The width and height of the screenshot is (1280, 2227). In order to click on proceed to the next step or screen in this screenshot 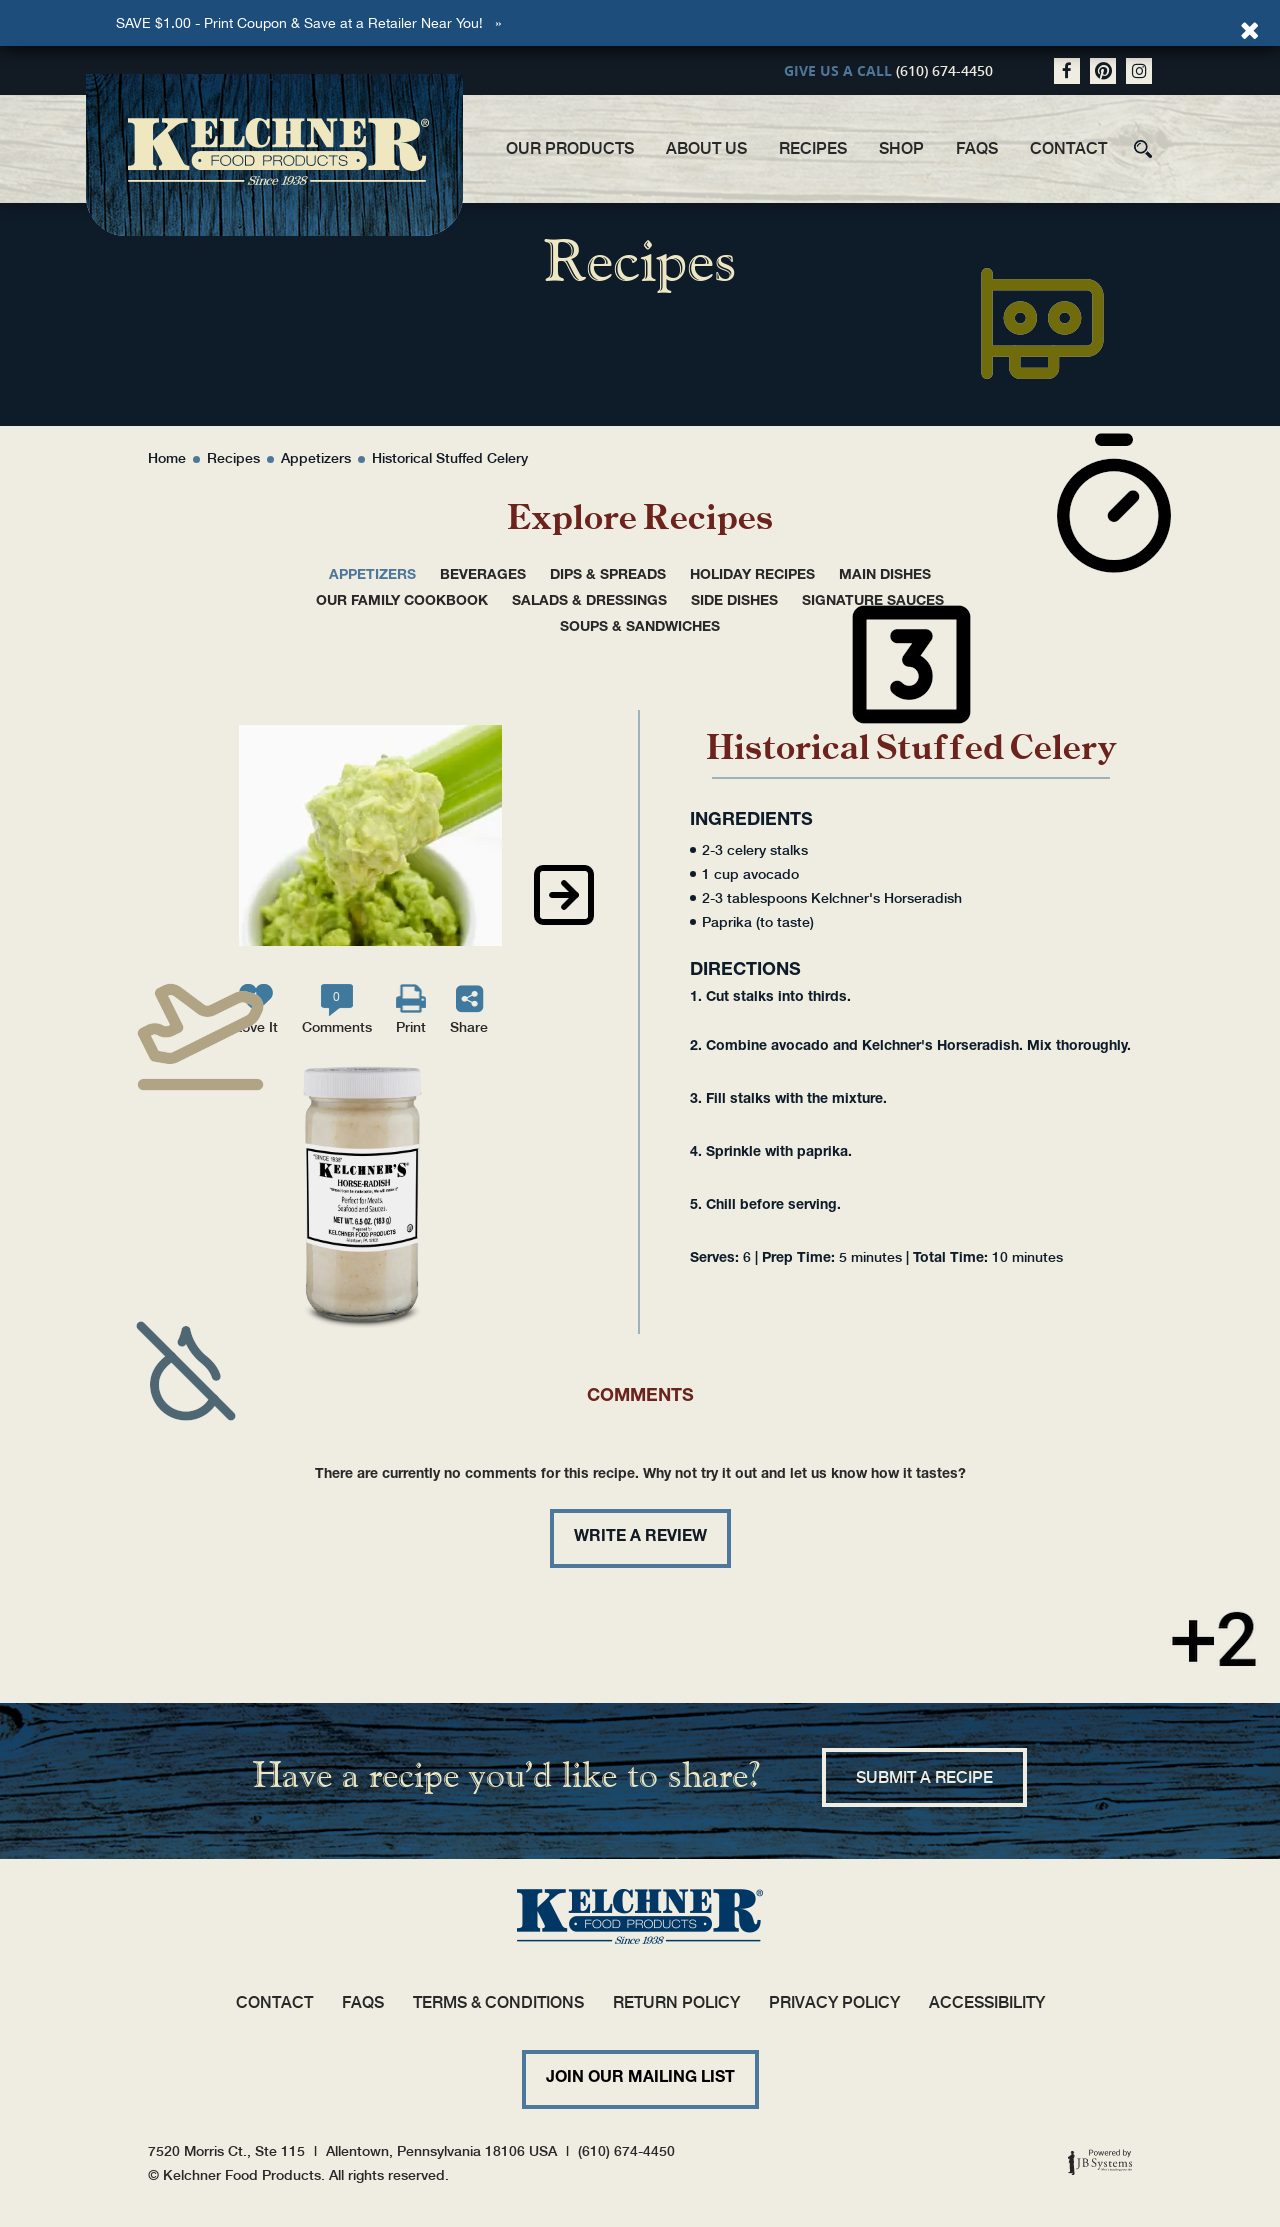, I will do `click(564, 895)`.